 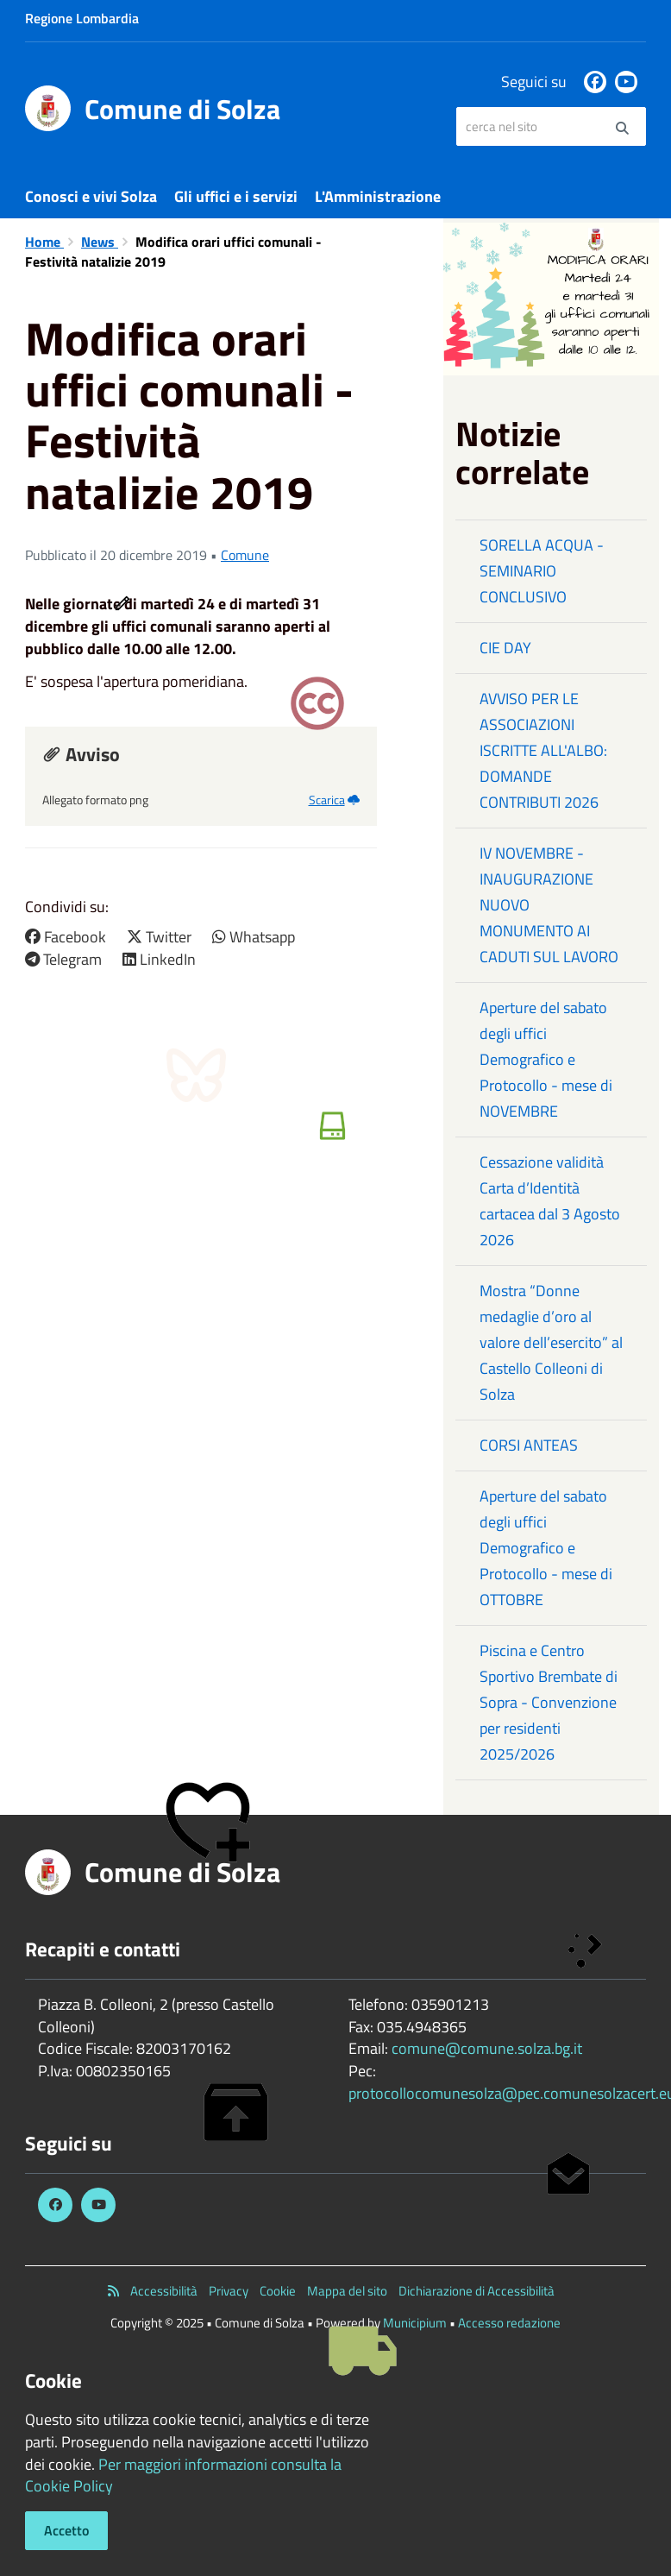 What do you see at coordinates (208, 1820) in the screenshot?
I see `add to favorites` at bounding box center [208, 1820].